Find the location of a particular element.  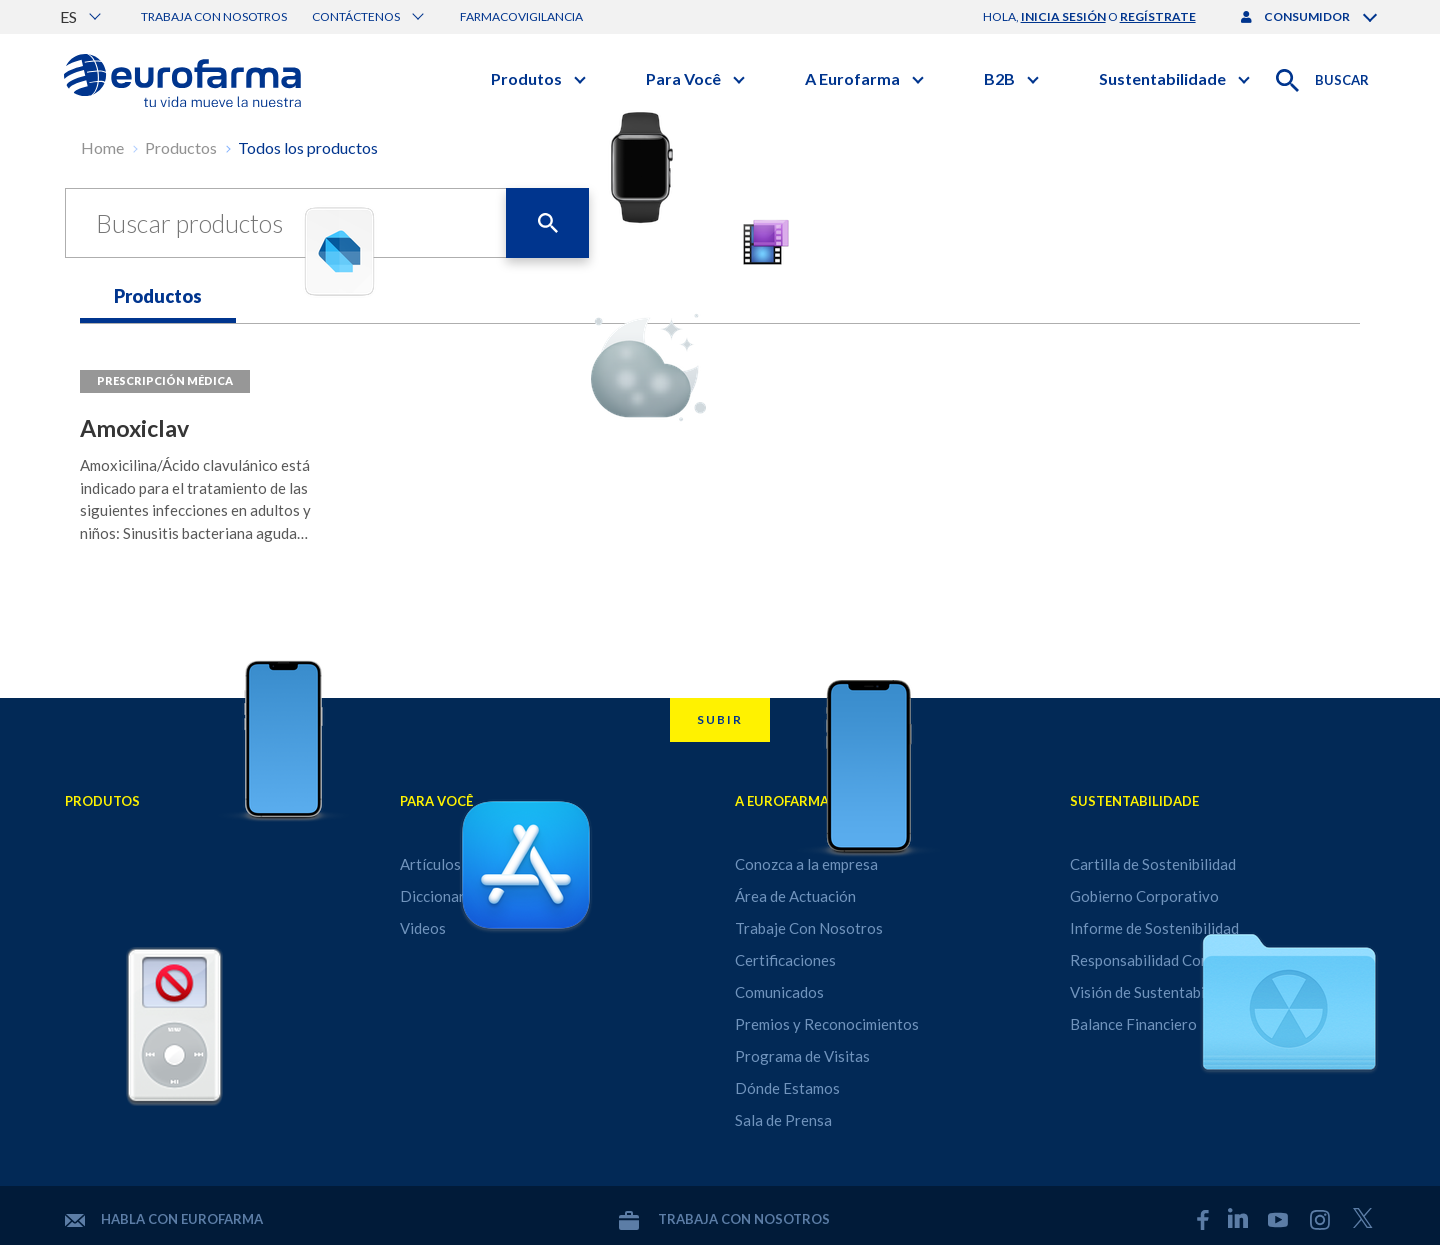

indicates a Dart programming language file is located at coordinates (339, 251).